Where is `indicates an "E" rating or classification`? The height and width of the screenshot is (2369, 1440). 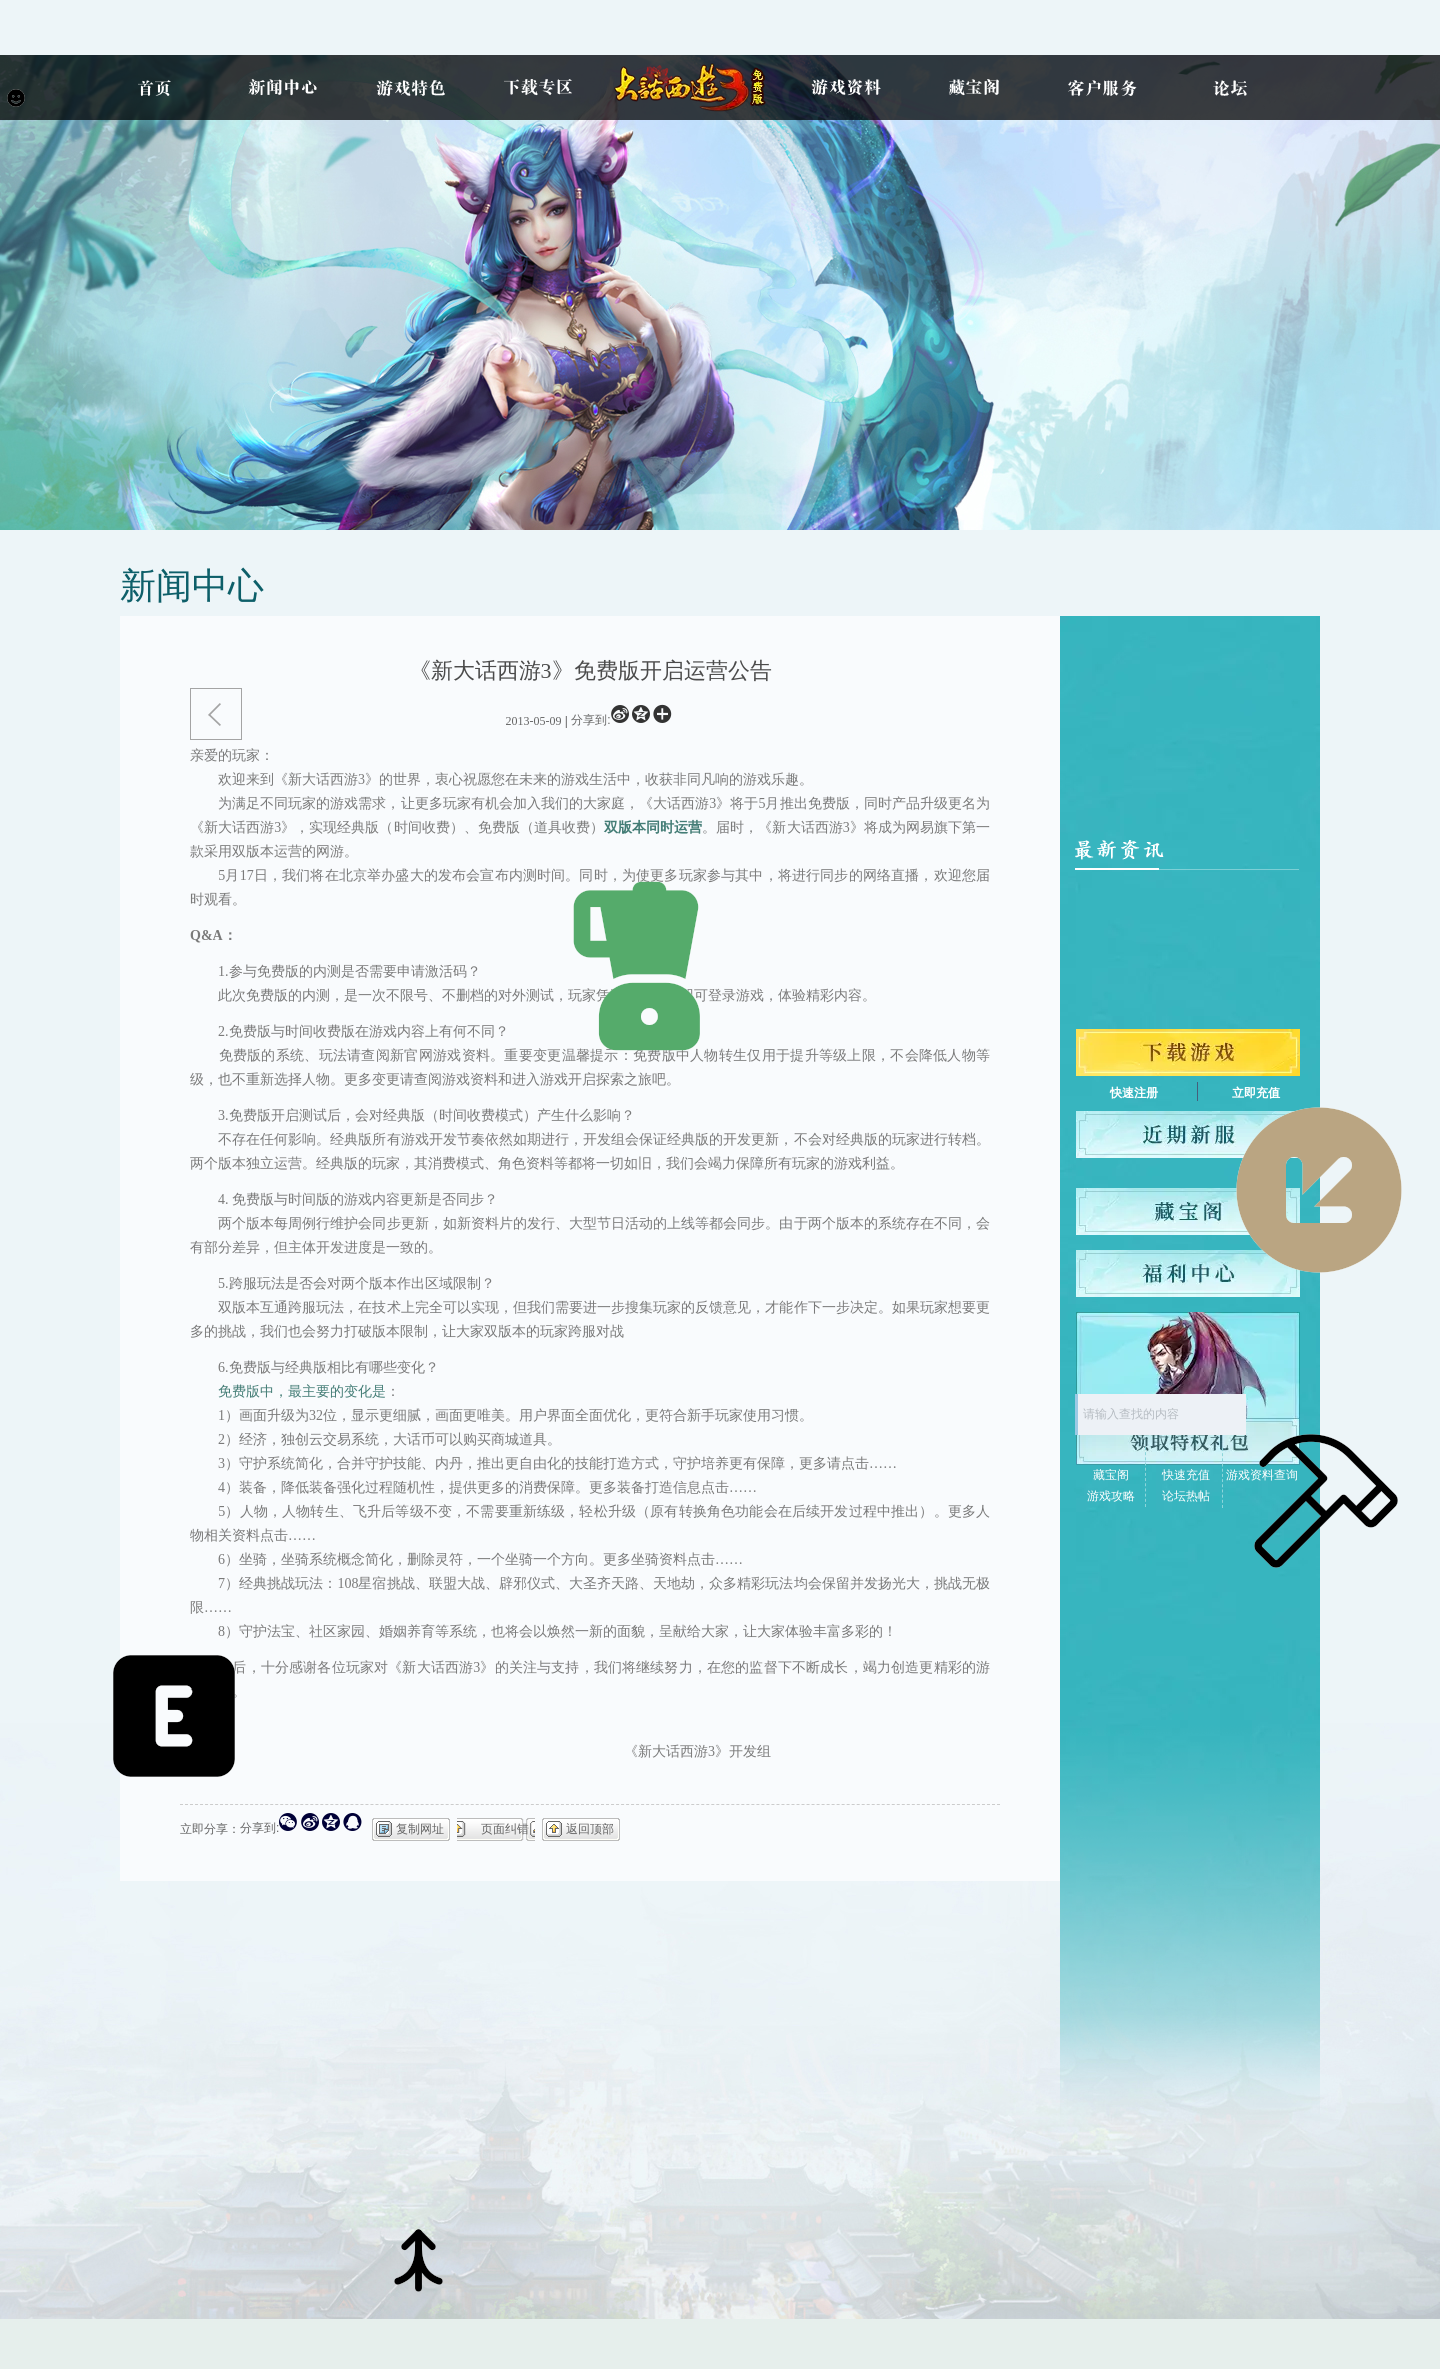
indicates an "E" rating or classification is located at coordinates (174, 1716).